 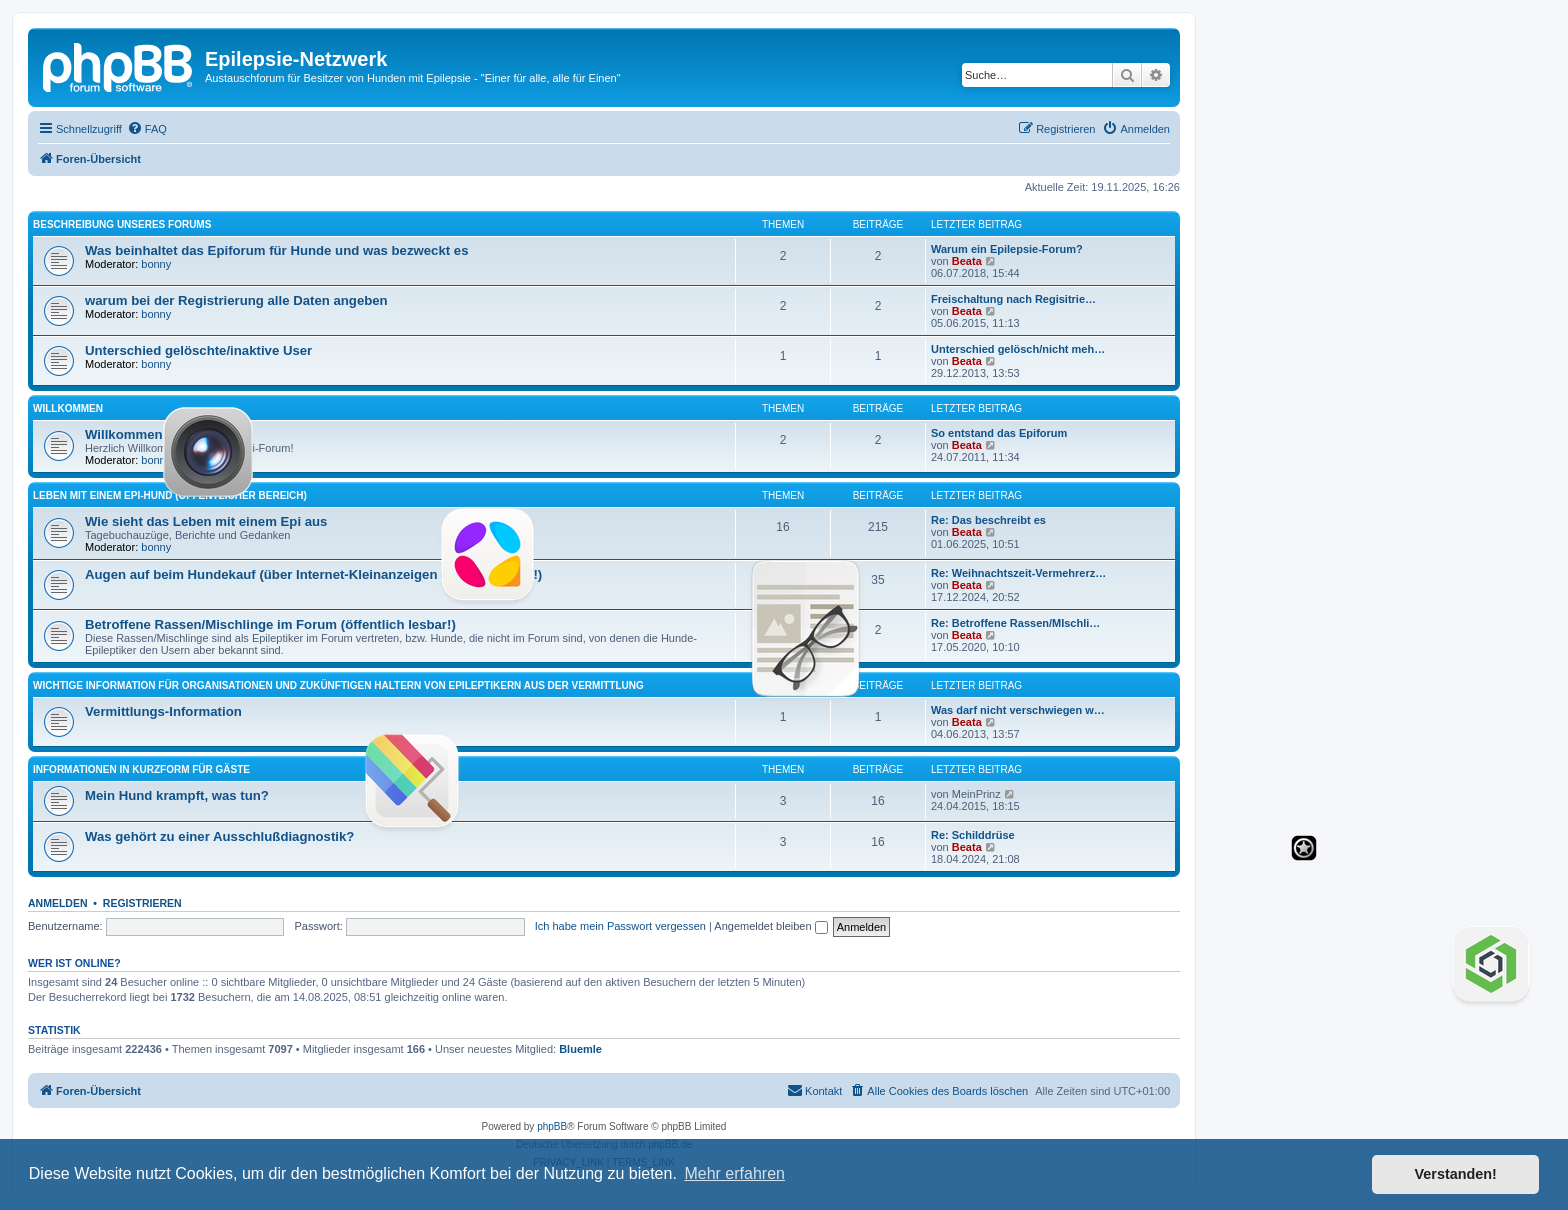 What do you see at coordinates (208, 452) in the screenshot?
I see `open the camera app` at bounding box center [208, 452].